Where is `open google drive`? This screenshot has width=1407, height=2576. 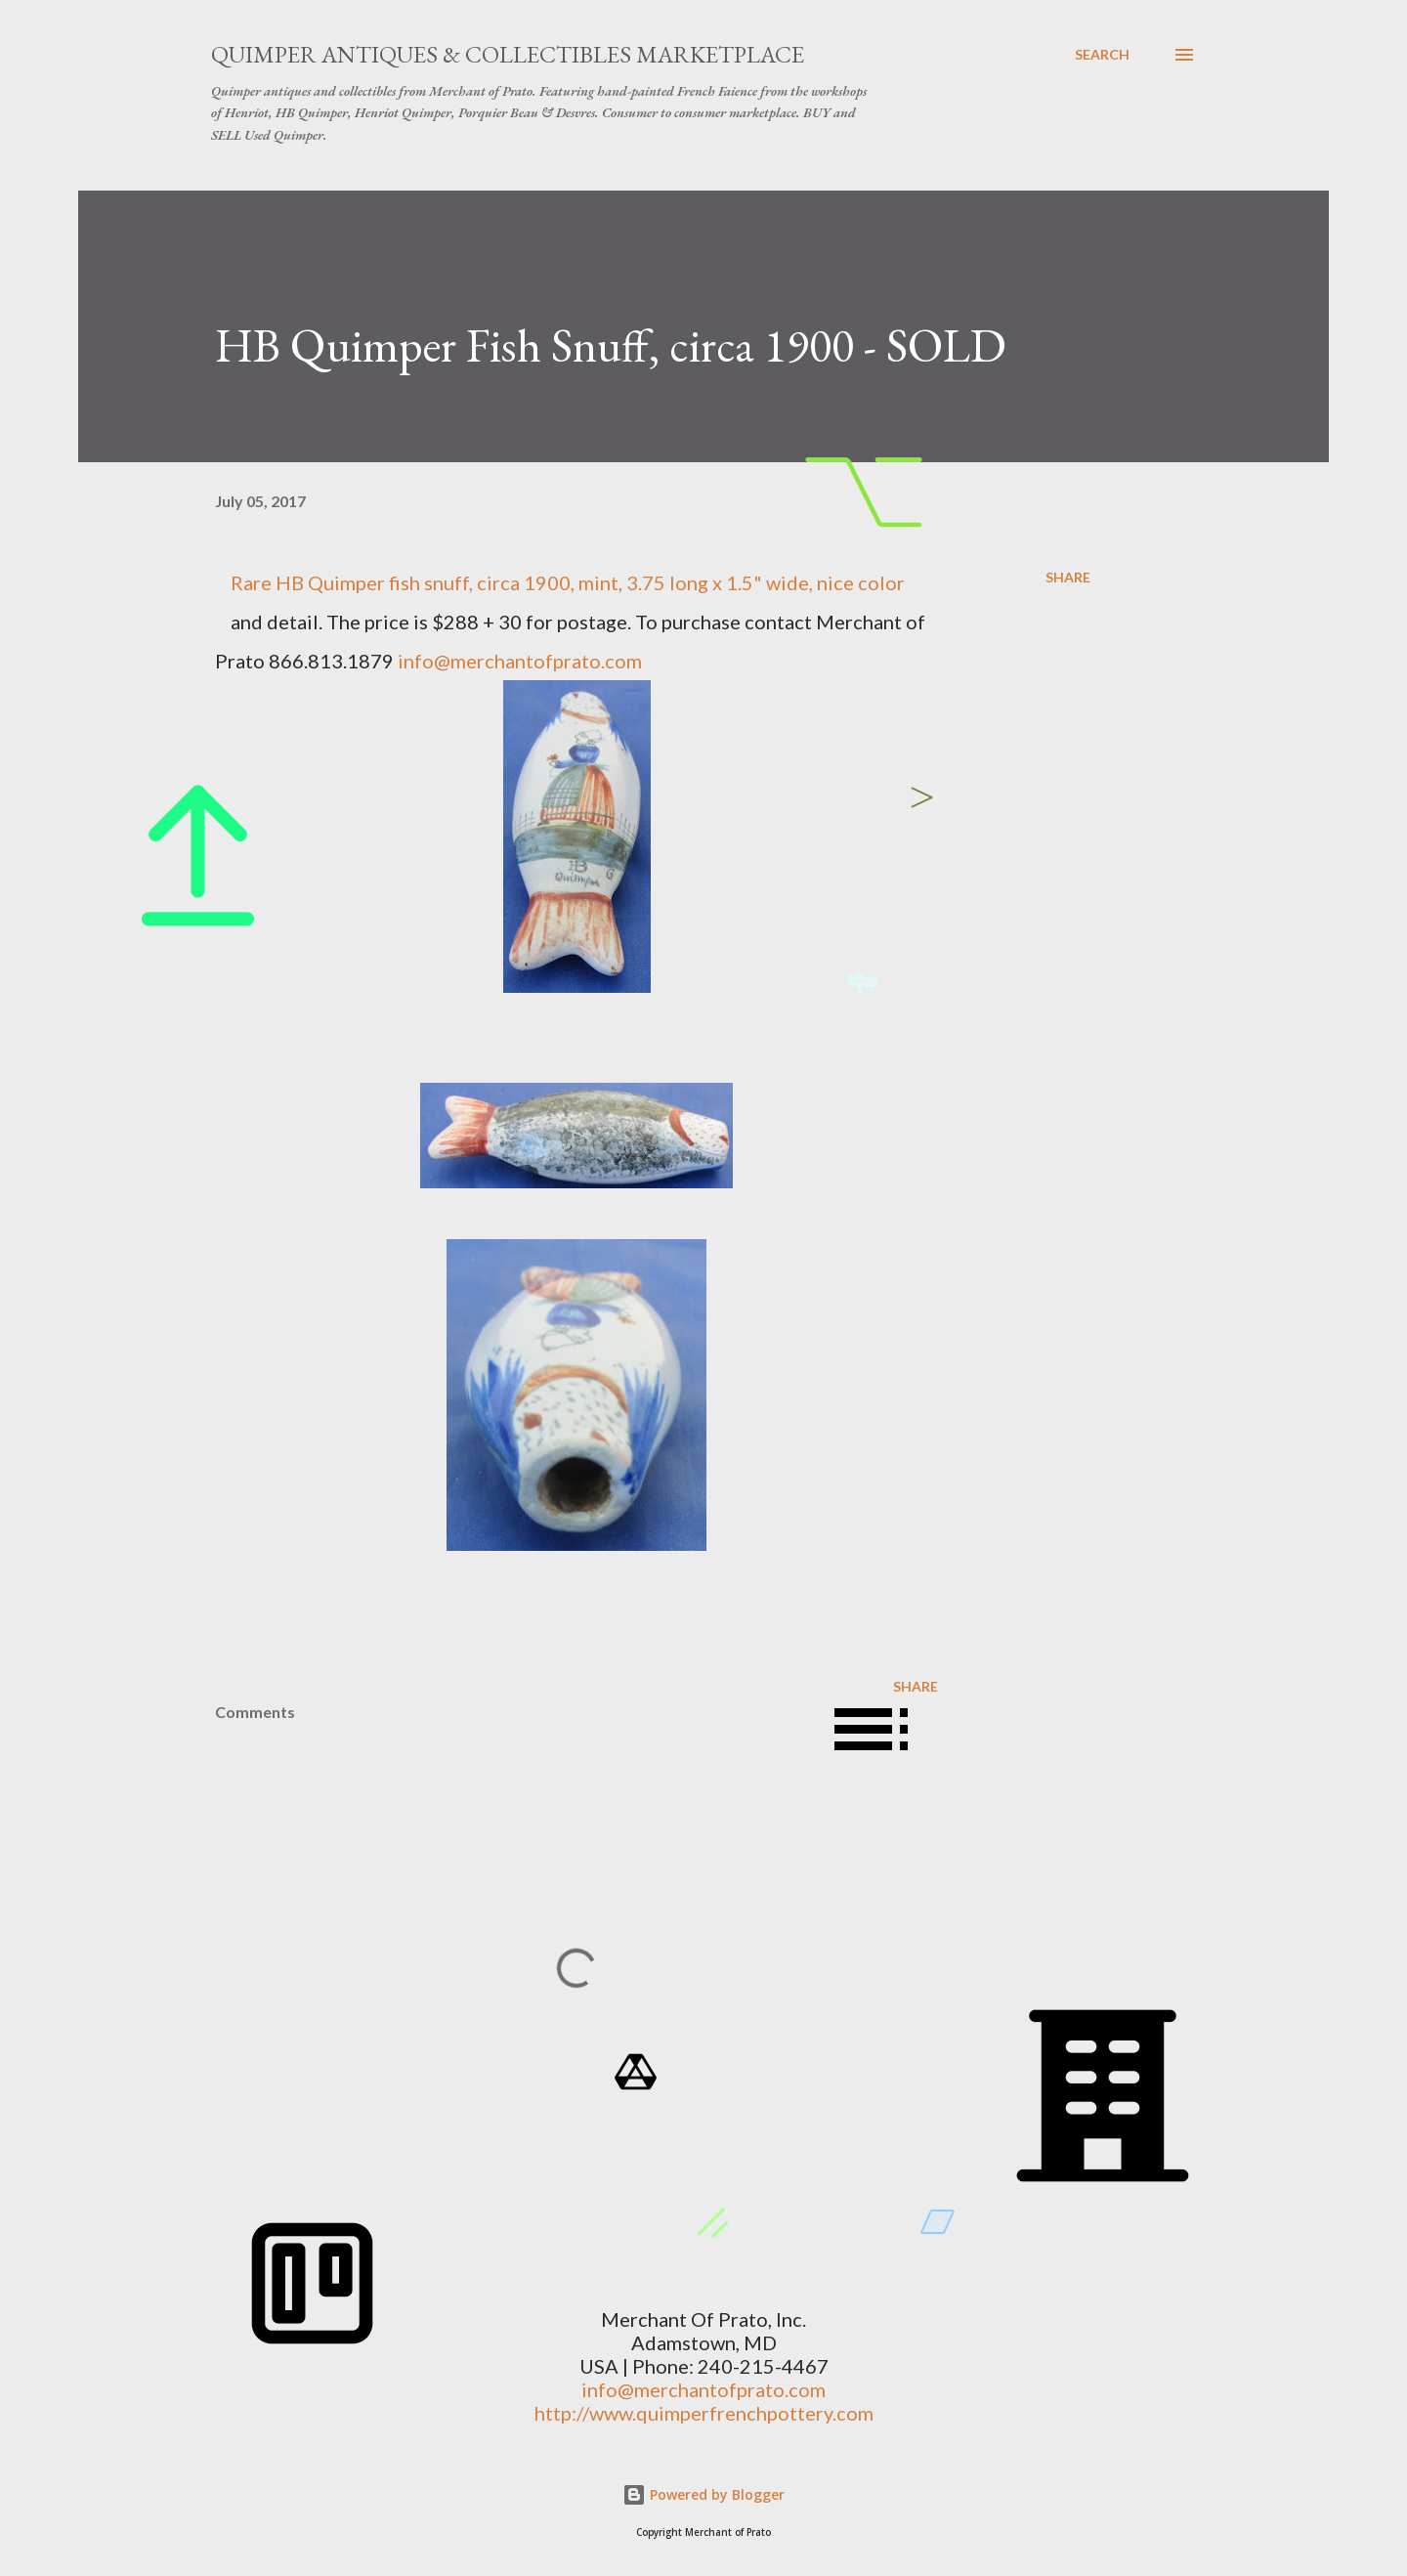
open google drive is located at coordinates (635, 2073).